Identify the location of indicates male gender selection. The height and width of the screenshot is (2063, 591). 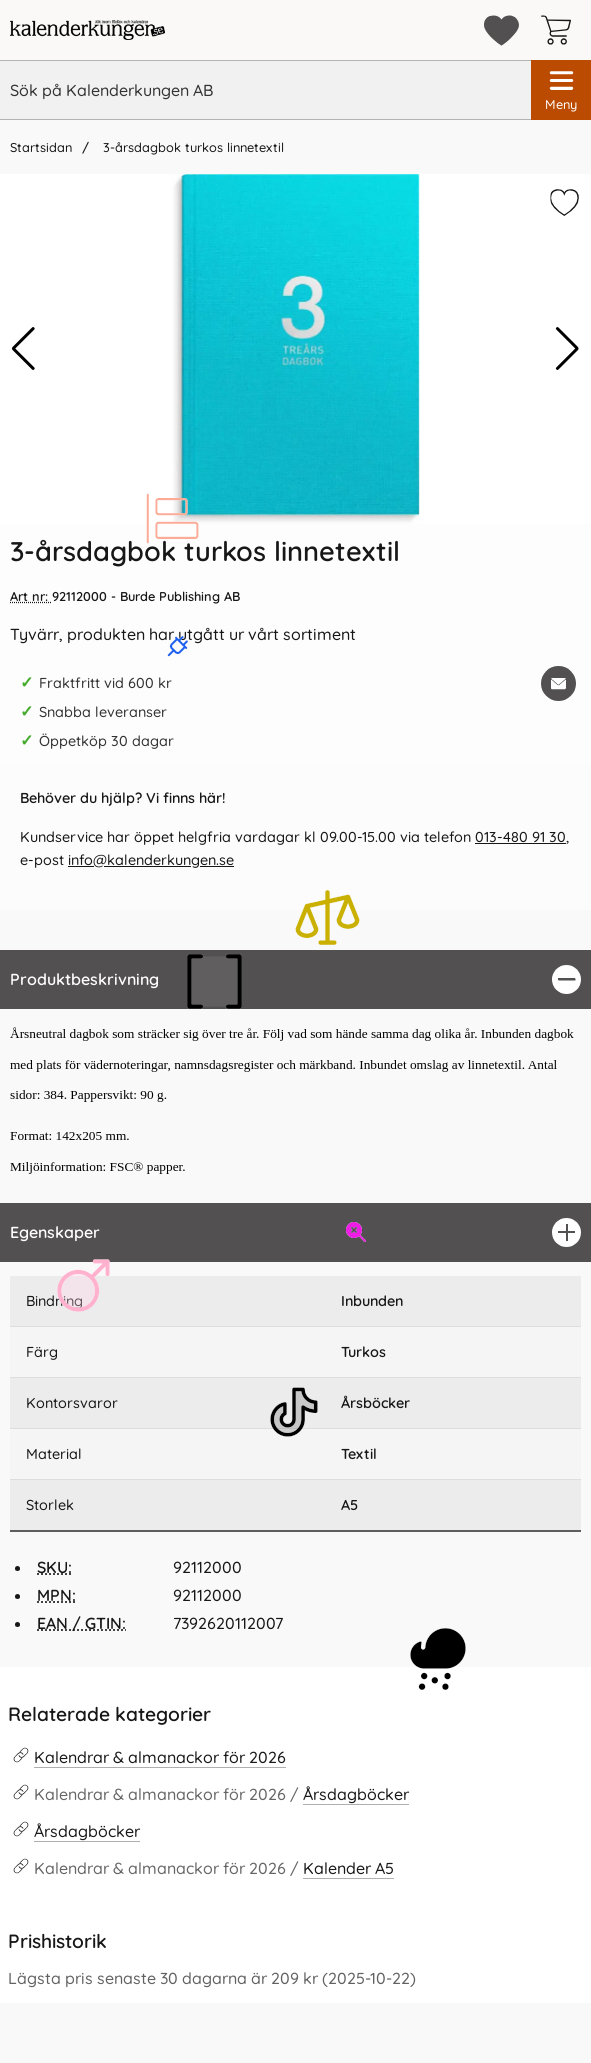
(84, 1284).